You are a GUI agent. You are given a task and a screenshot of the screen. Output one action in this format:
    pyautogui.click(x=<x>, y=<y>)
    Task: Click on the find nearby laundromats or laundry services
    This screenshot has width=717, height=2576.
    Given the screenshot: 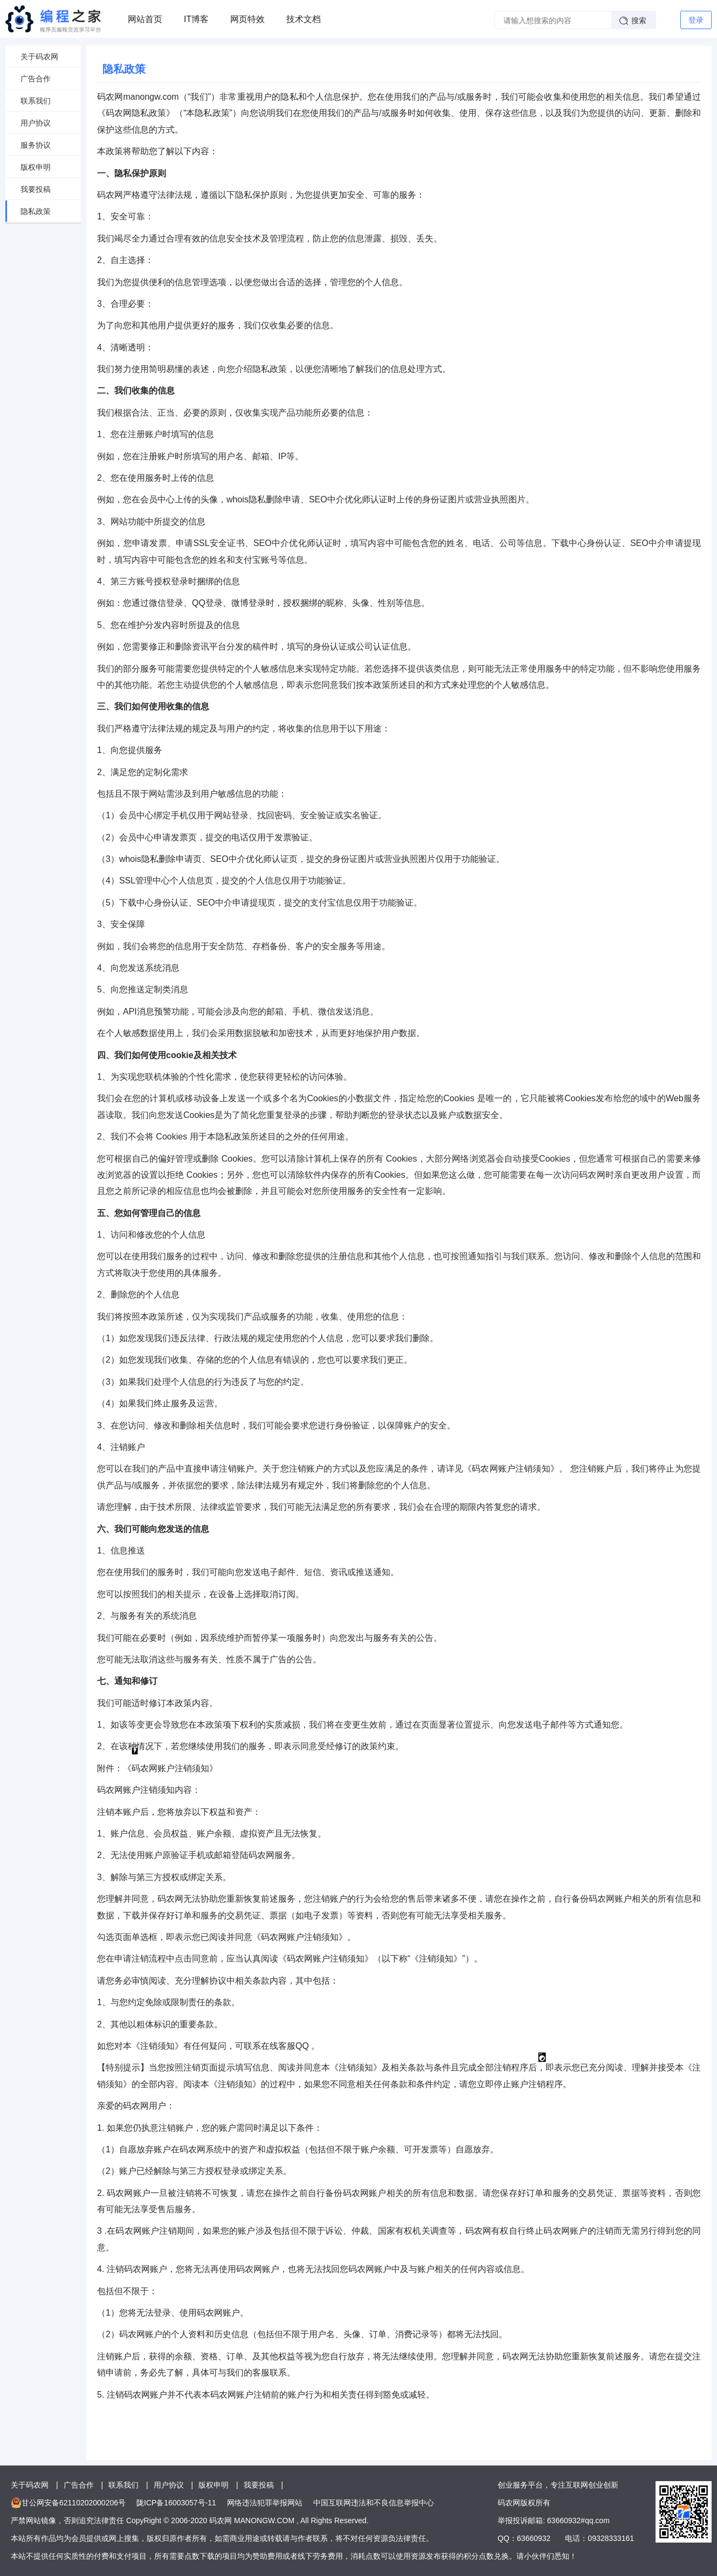 What is the action you would take?
    pyautogui.click(x=542, y=2057)
    